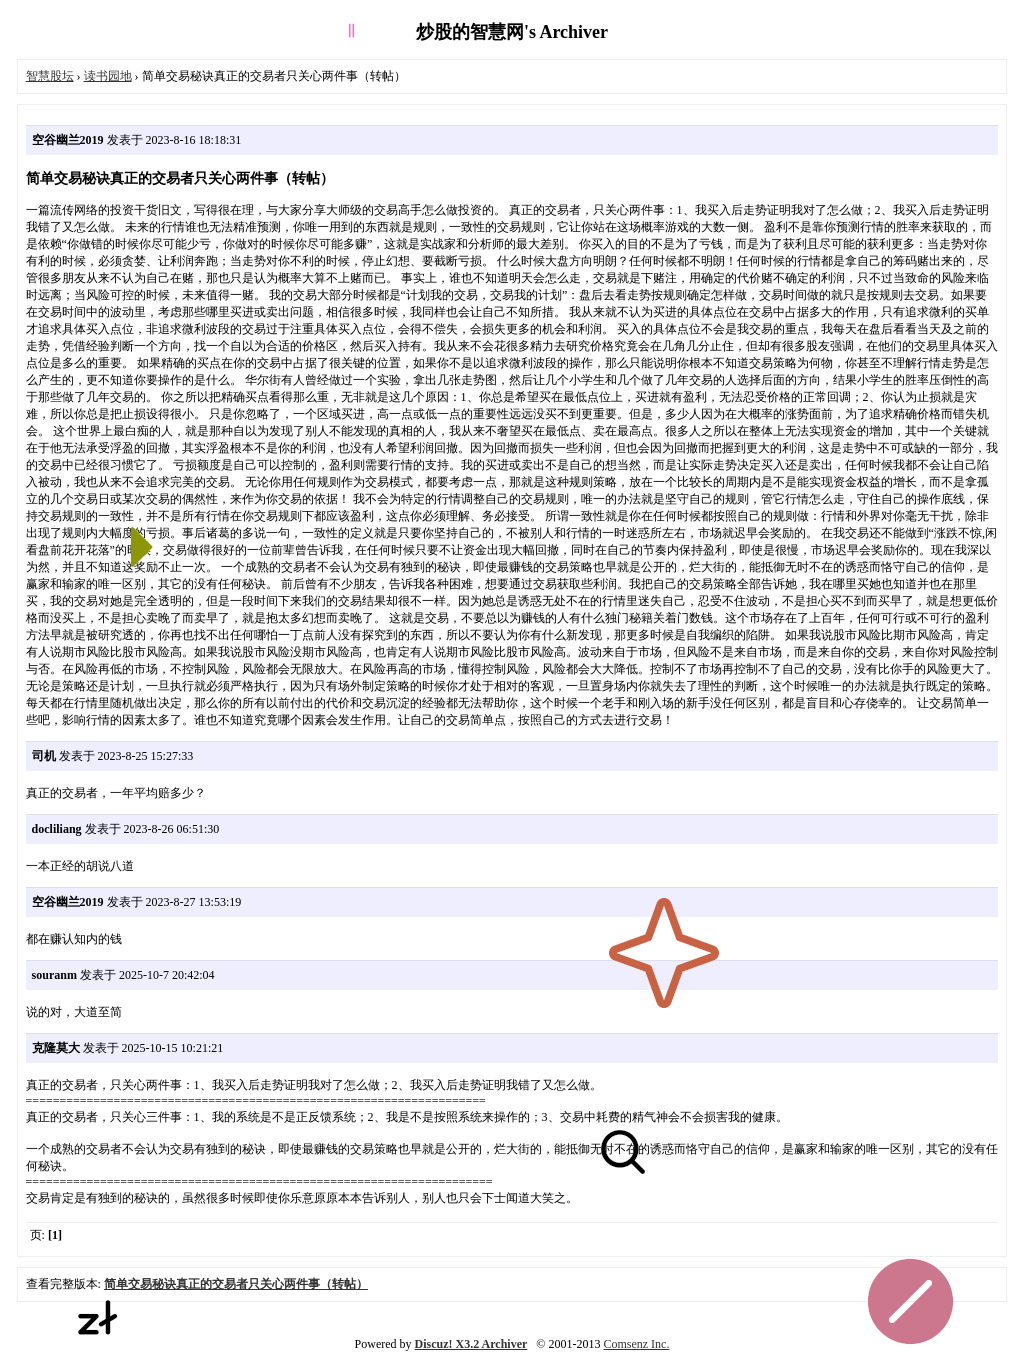 Image resolution: width=1024 pixels, height=1367 pixels. I want to click on play media or start playback, so click(142, 547).